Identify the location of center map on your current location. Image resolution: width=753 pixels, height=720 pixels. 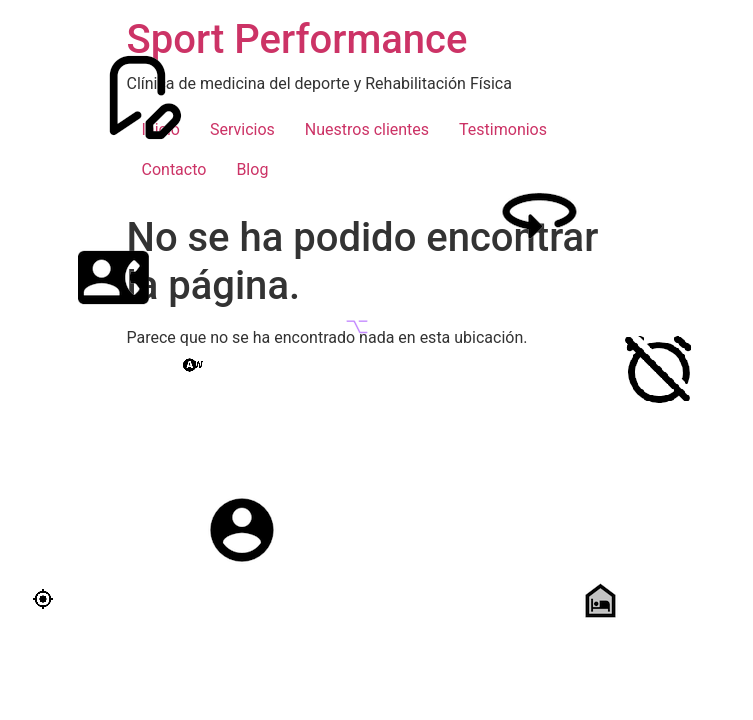
(43, 599).